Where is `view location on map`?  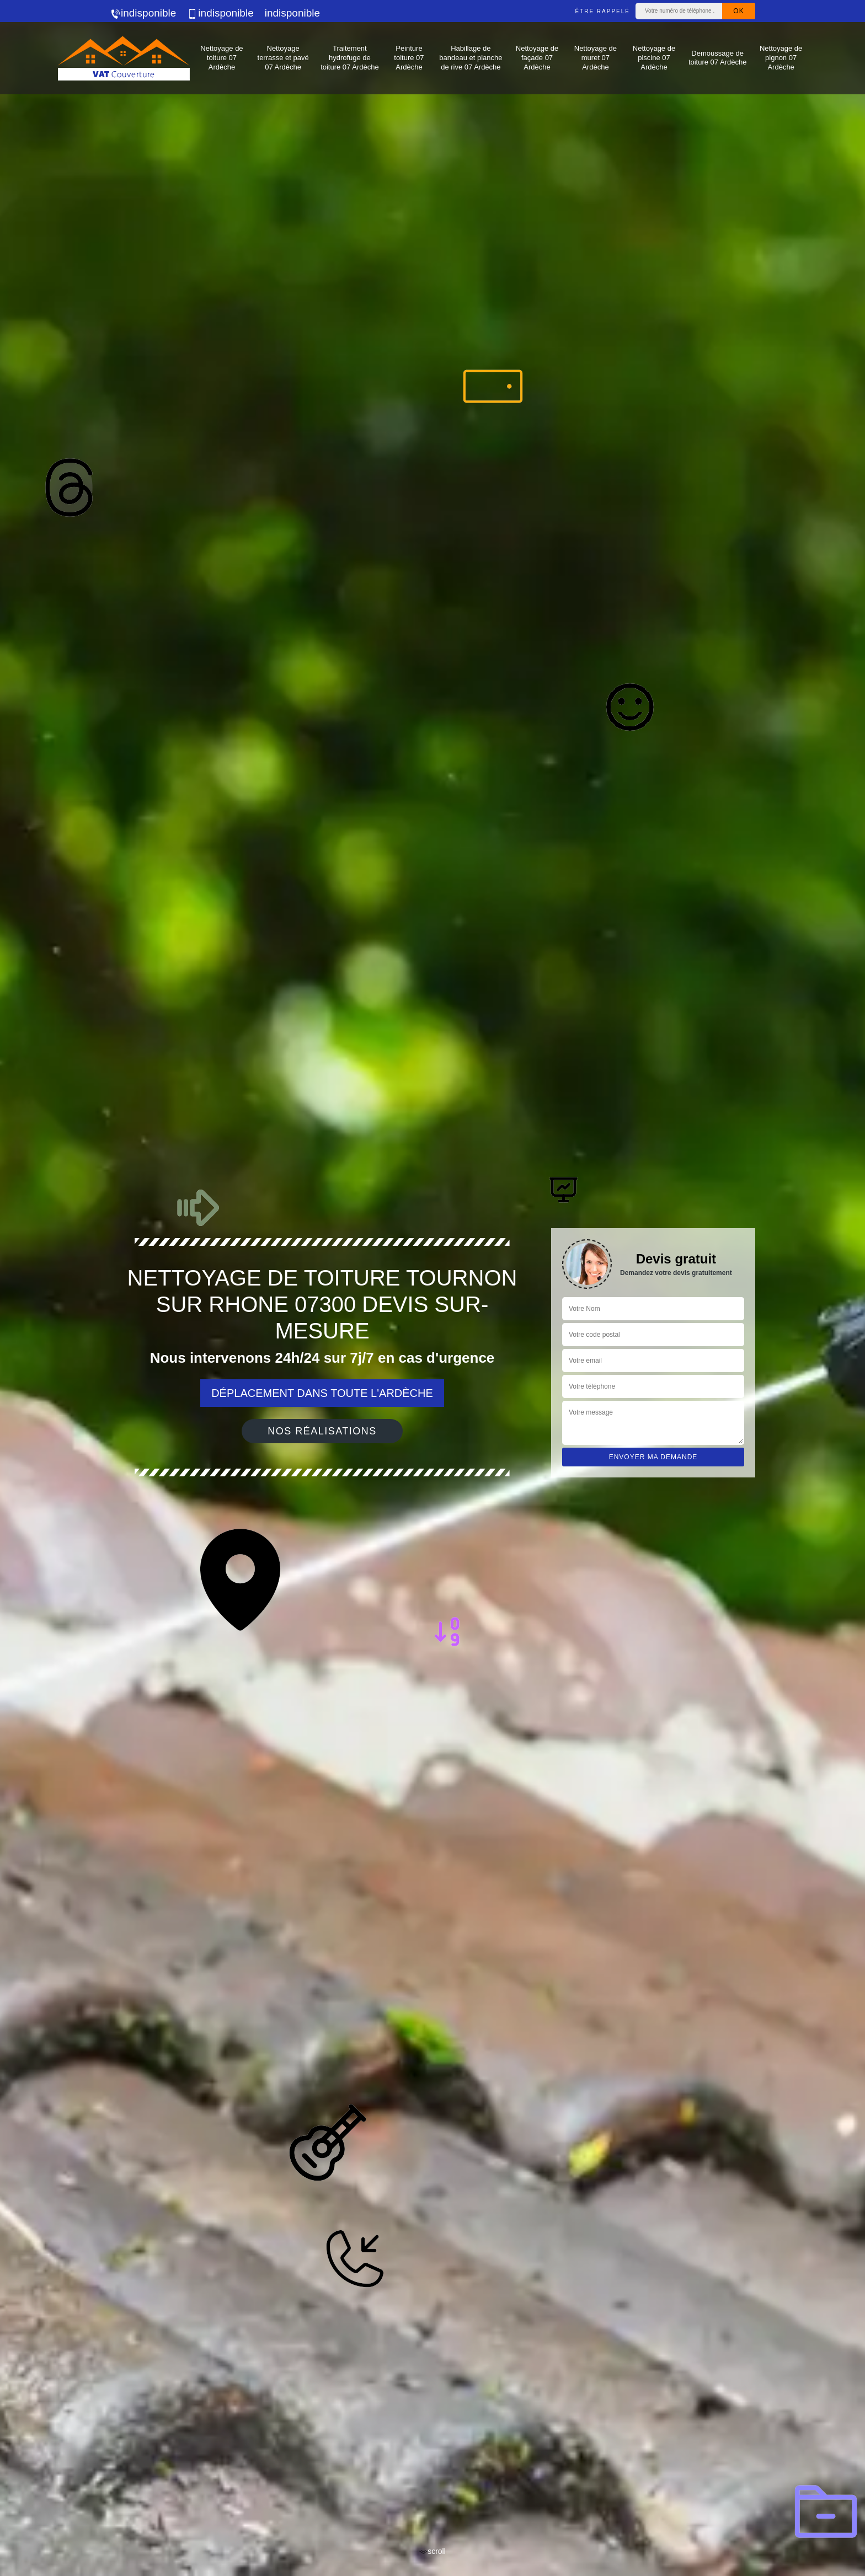 view location on map is located at coordinates (240, 1579).